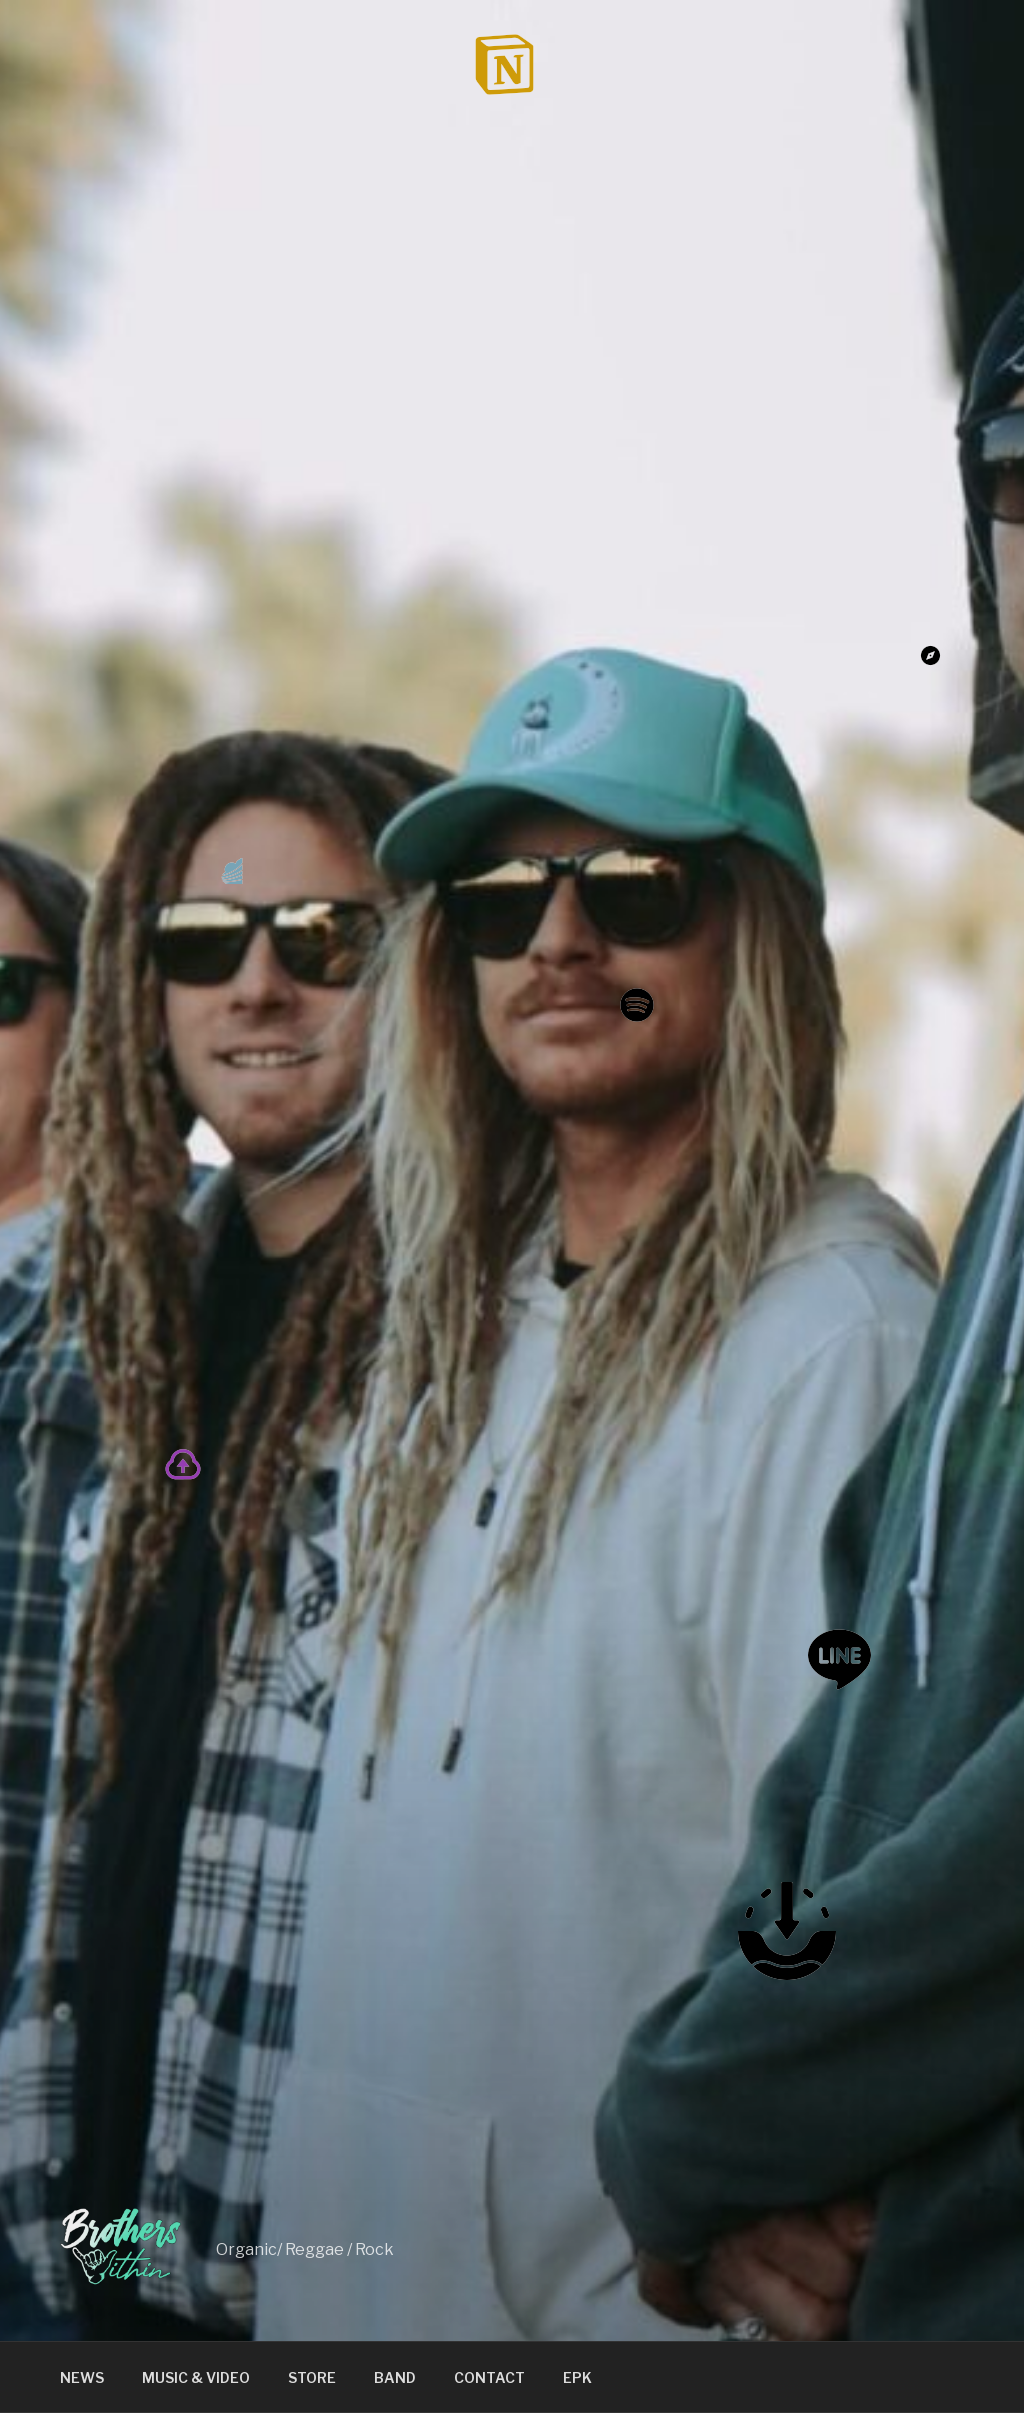 This screenshot has width=1024, height=2413. I want to click on upload file to cloud storage, so click(183, 1465).